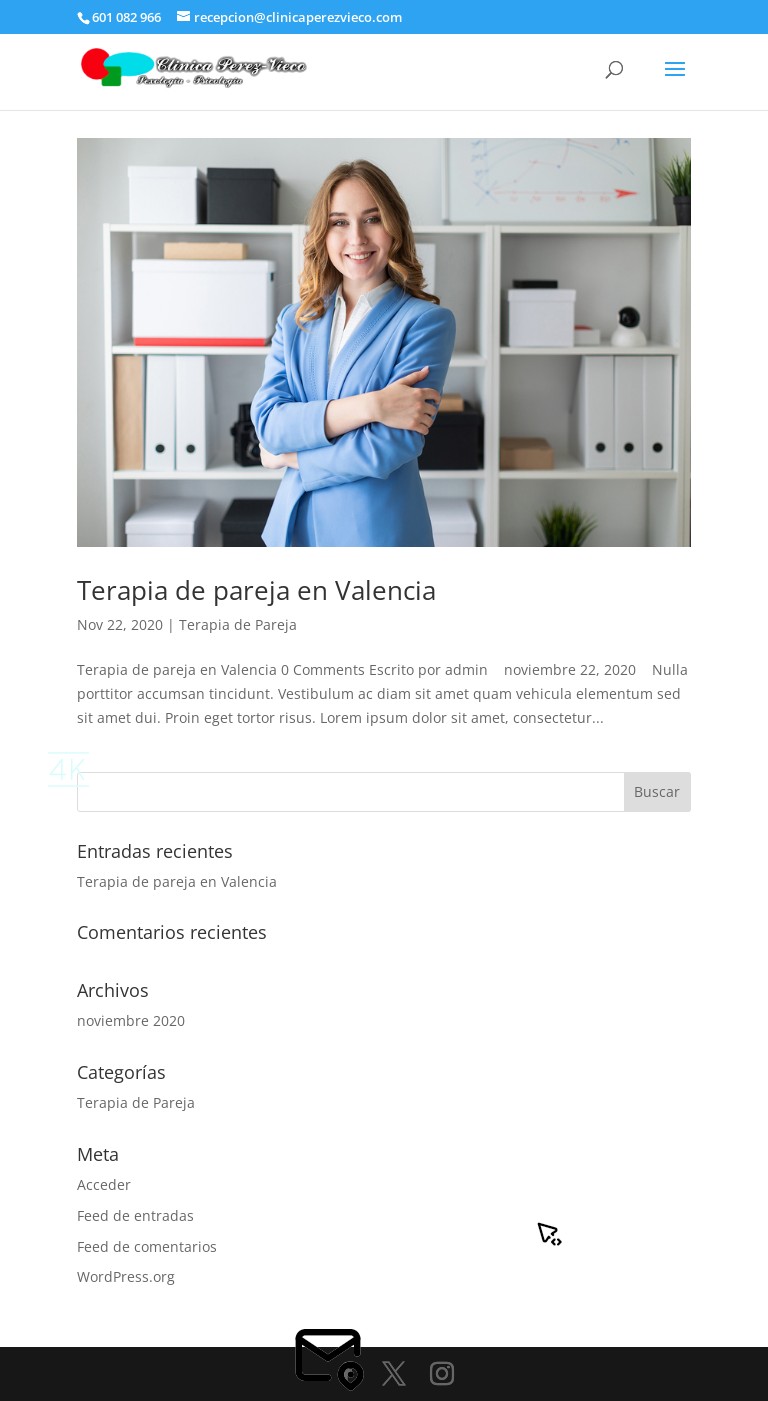  Describe the element at coordinates (68, 769) in the screenshot. I see `indicates 4K video resolution available` at that location.